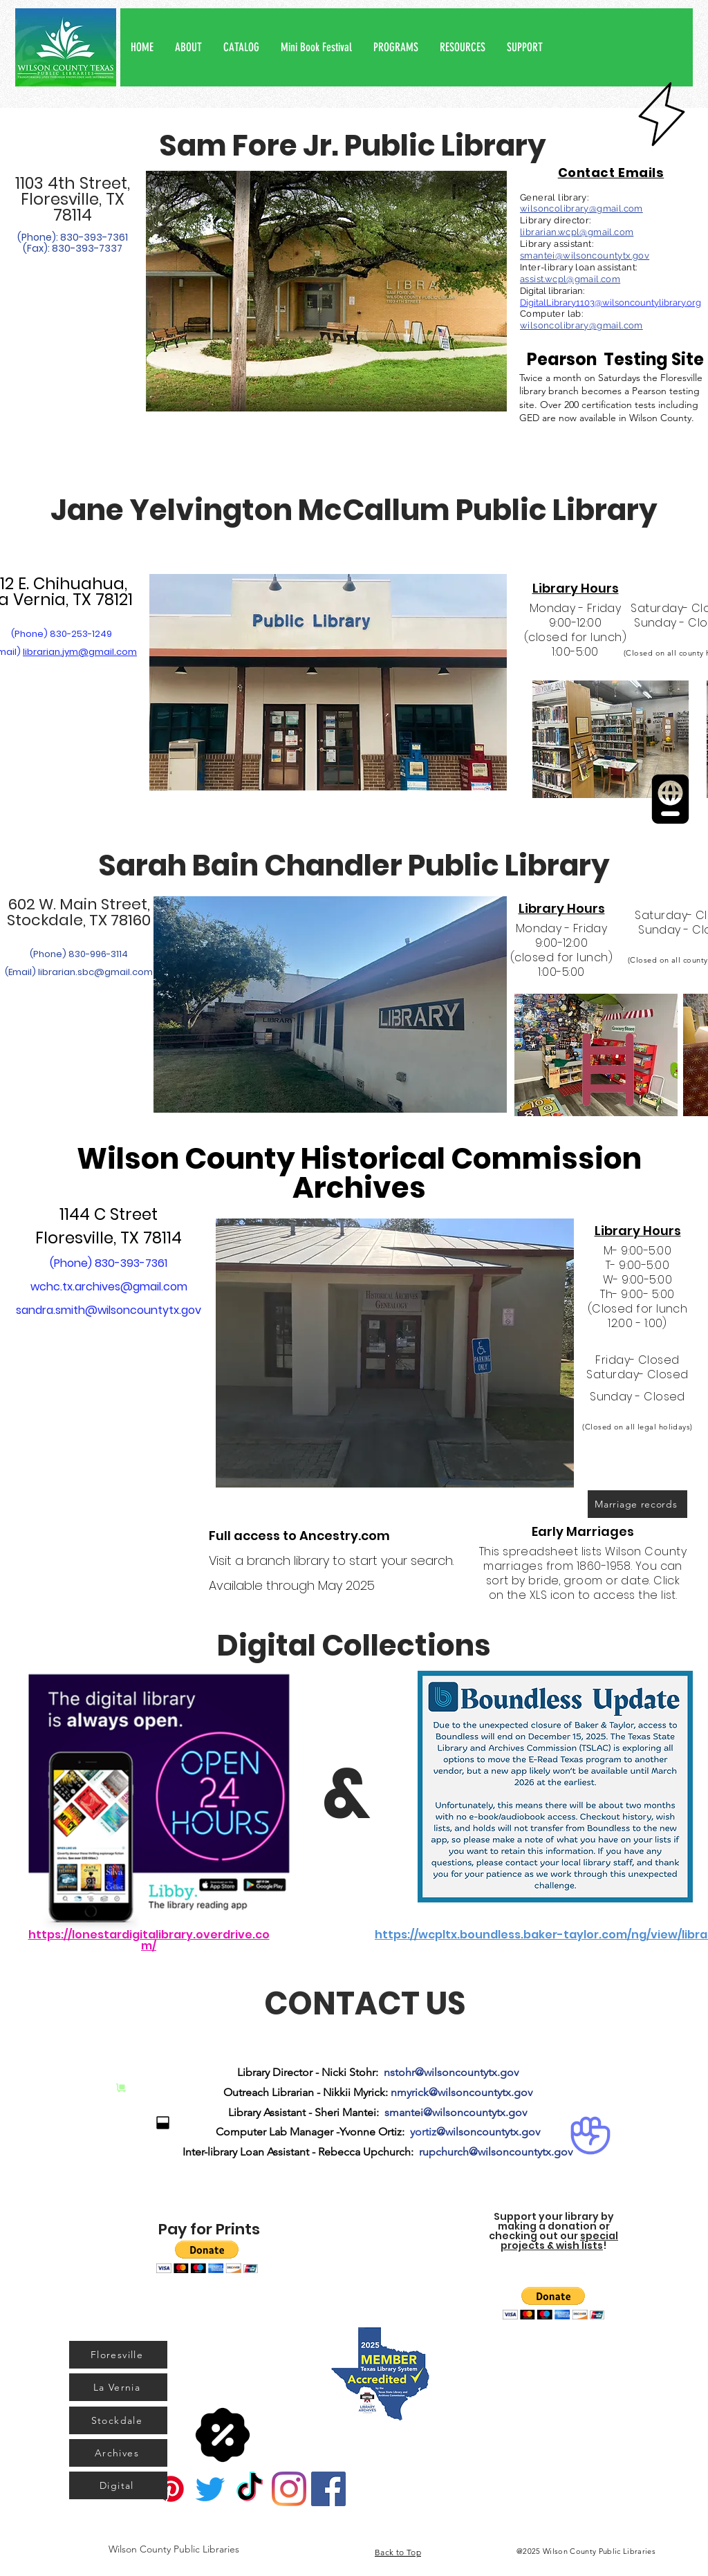  What do you see at coordinates (590, 2135) in the screenshot?
I see `show solidarity or support` at bounding box center [590, 2135].